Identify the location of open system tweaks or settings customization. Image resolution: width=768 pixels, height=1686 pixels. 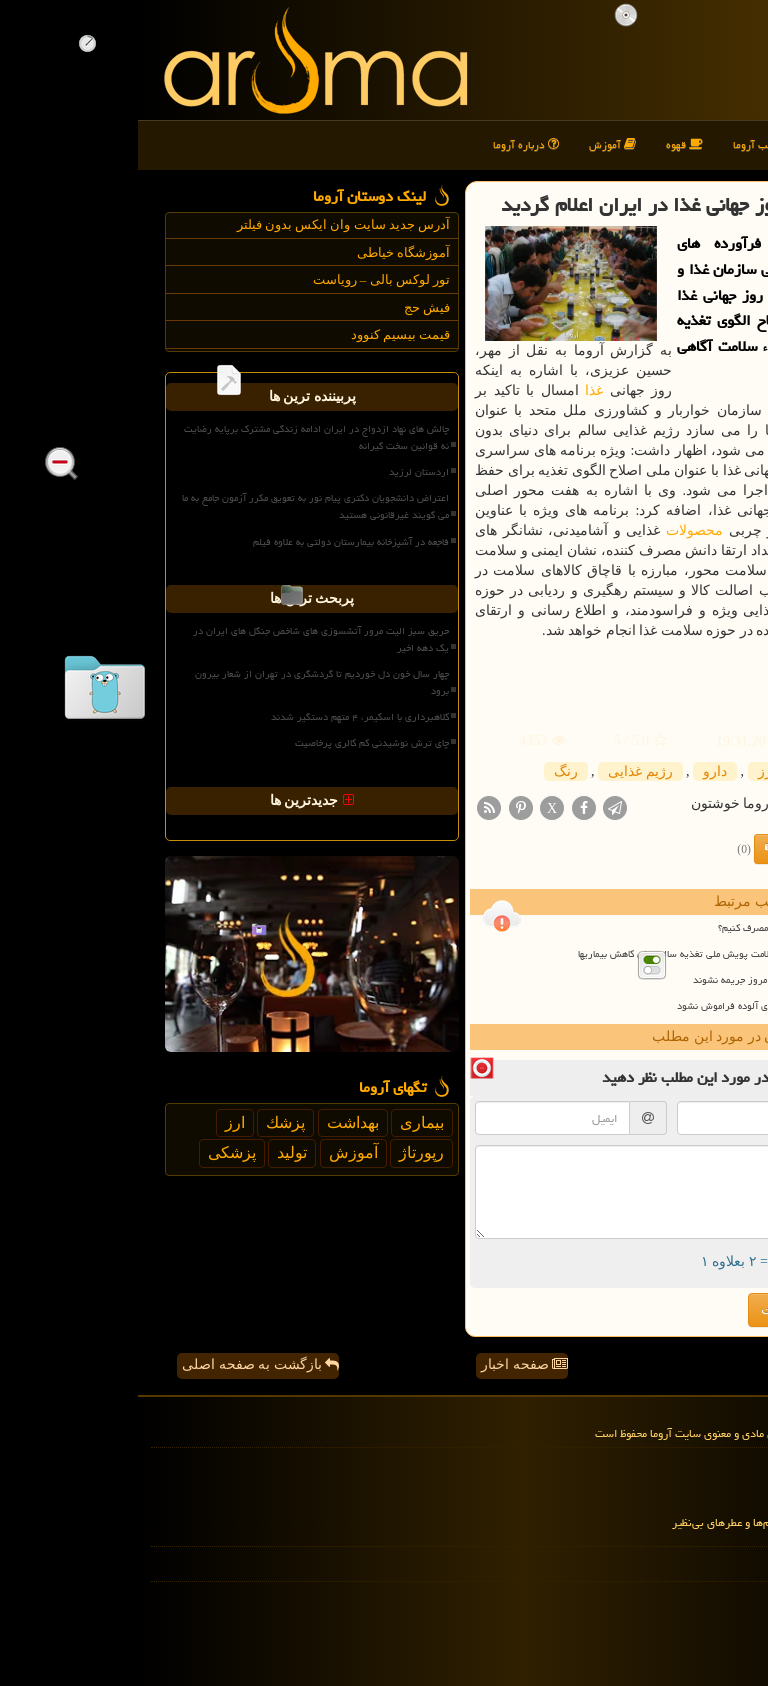
(652, 965).